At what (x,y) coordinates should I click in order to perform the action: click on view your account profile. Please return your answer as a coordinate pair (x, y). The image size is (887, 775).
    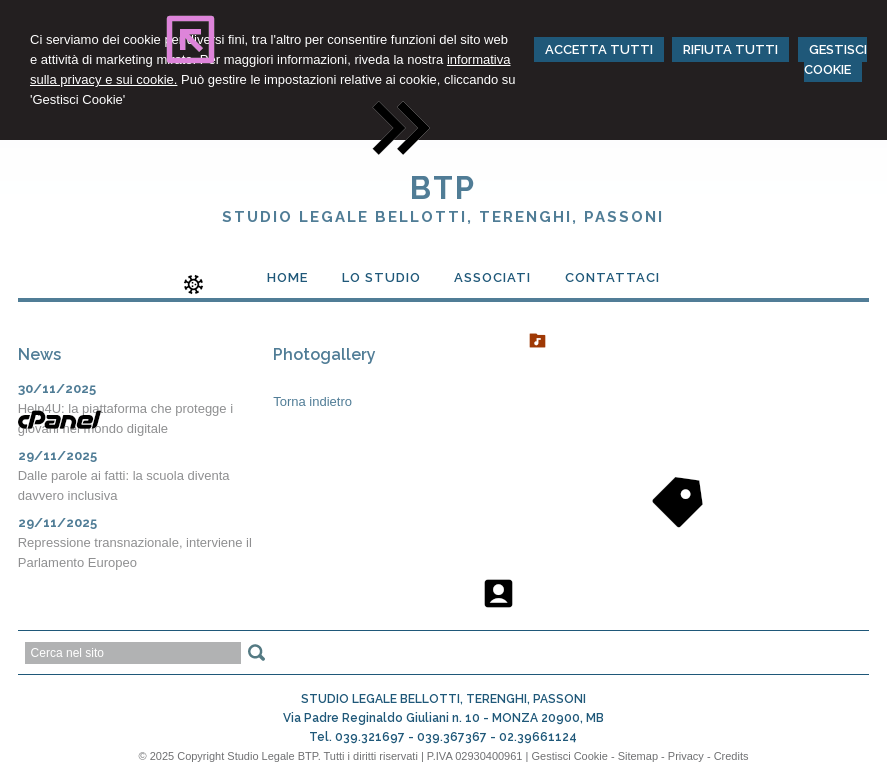
    Looking at the image, I should click on (498, 593).